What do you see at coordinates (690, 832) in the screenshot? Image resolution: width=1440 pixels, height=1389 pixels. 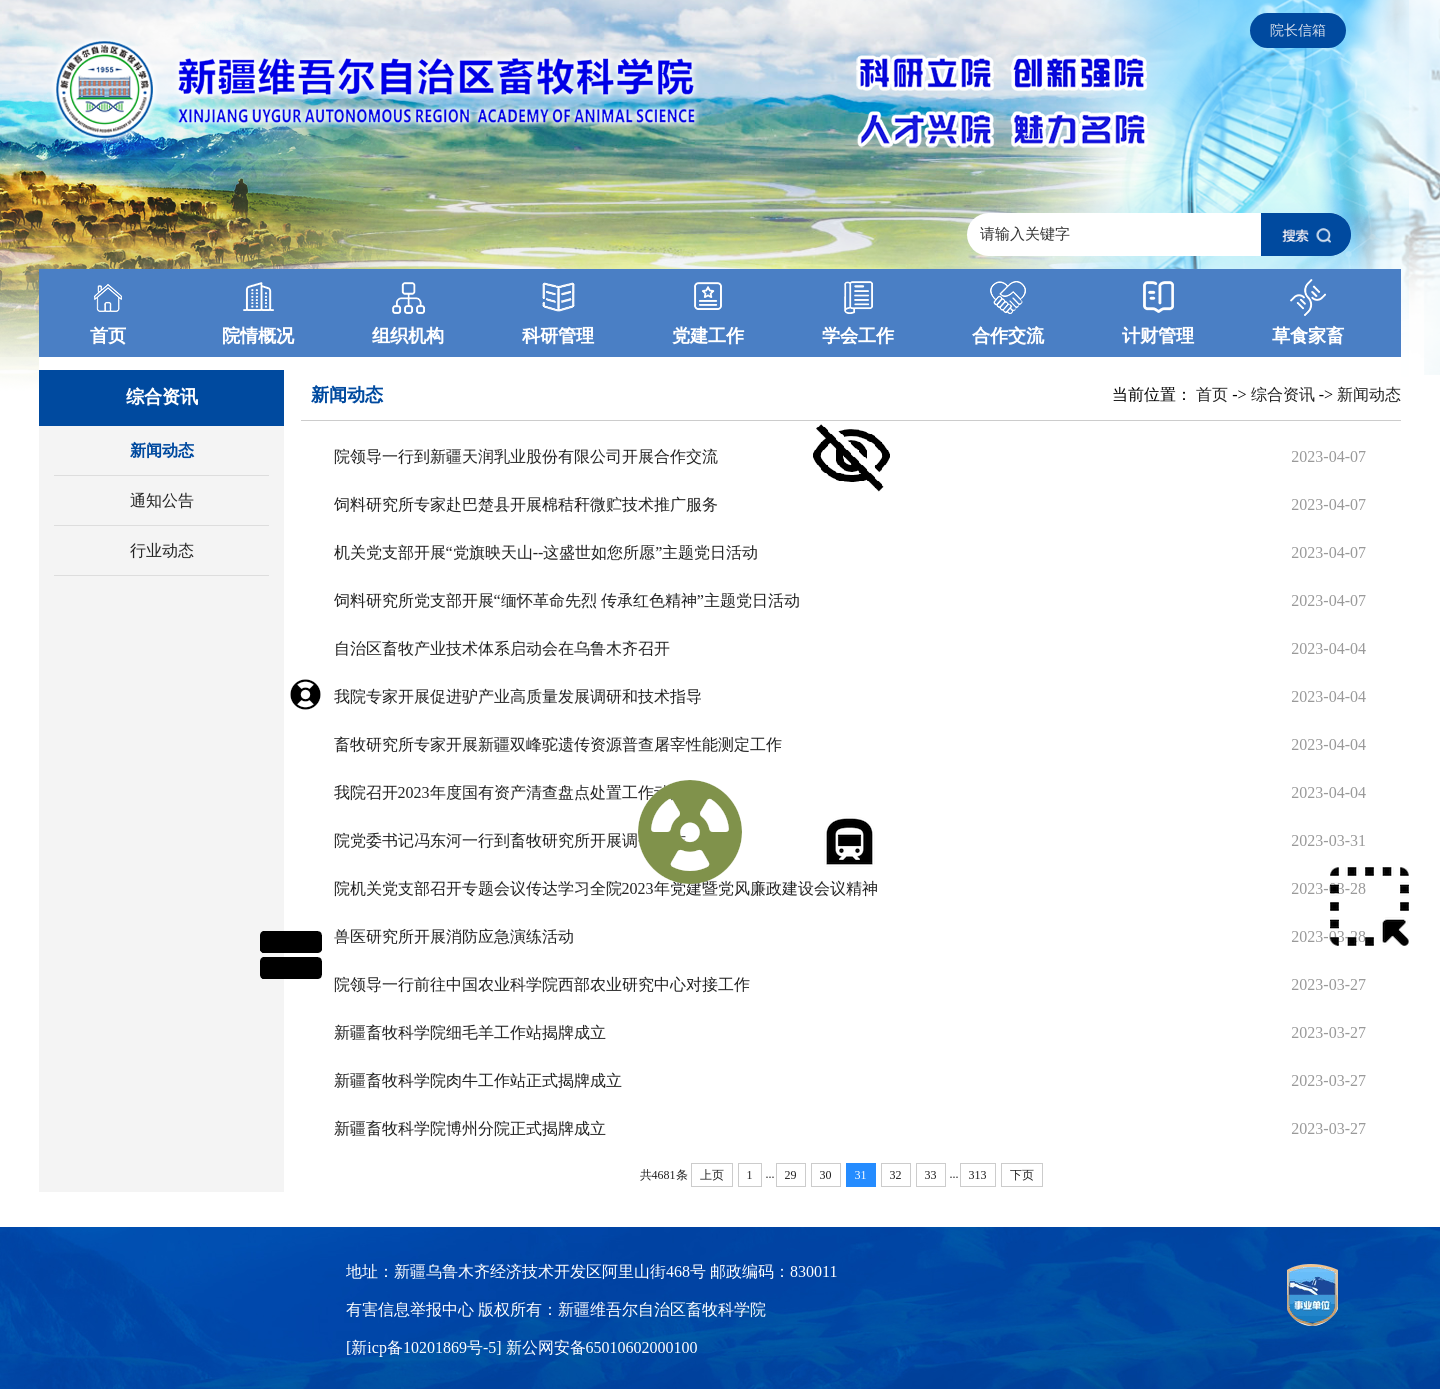 I see `indicates radioactive or hazardous material warning` at bounding box center [690, 832].